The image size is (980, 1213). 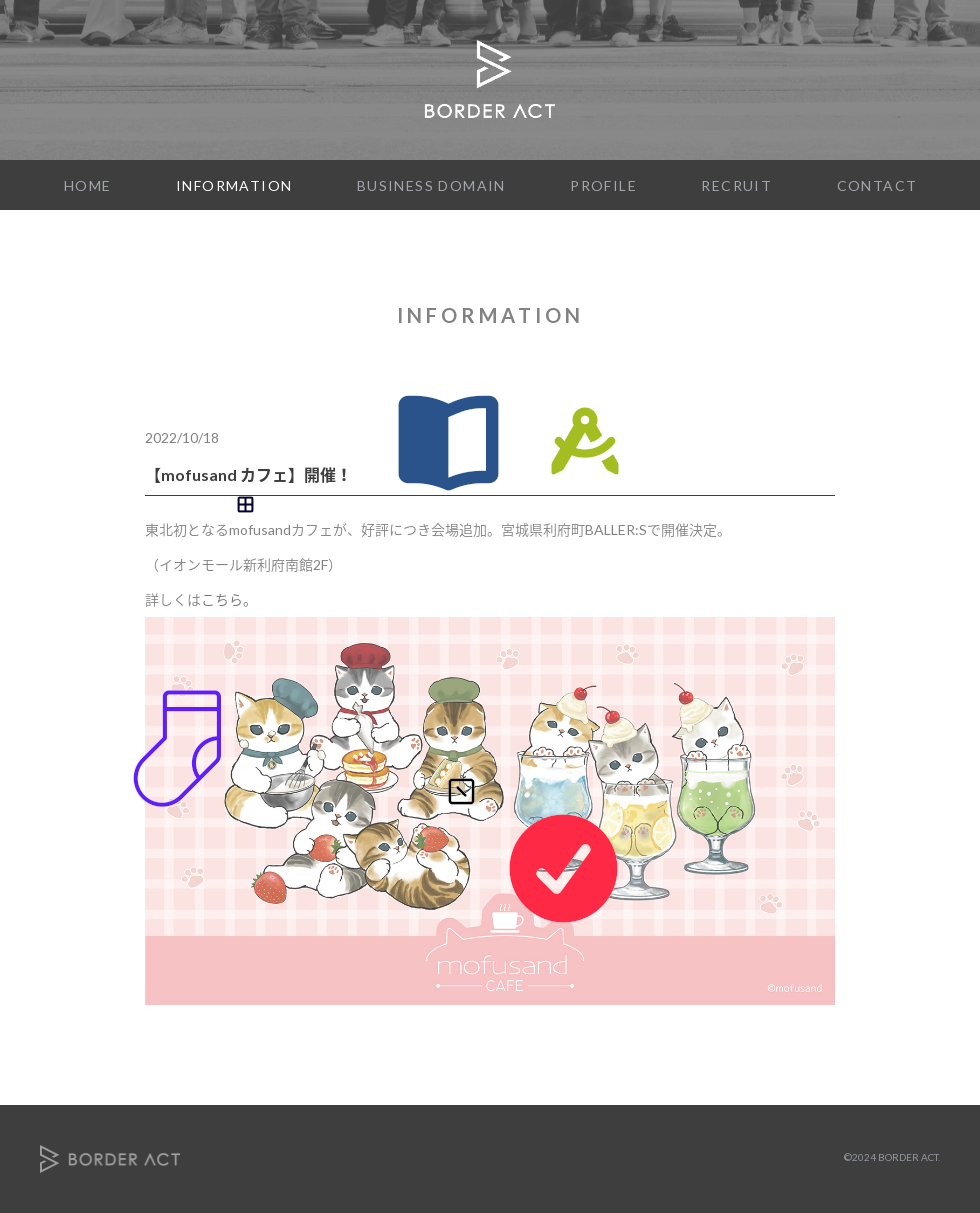 What do you see at coordinates (181, 746) in the screenshot?
I see `browse clothing or apparel items` at bounding box center [181, 746].